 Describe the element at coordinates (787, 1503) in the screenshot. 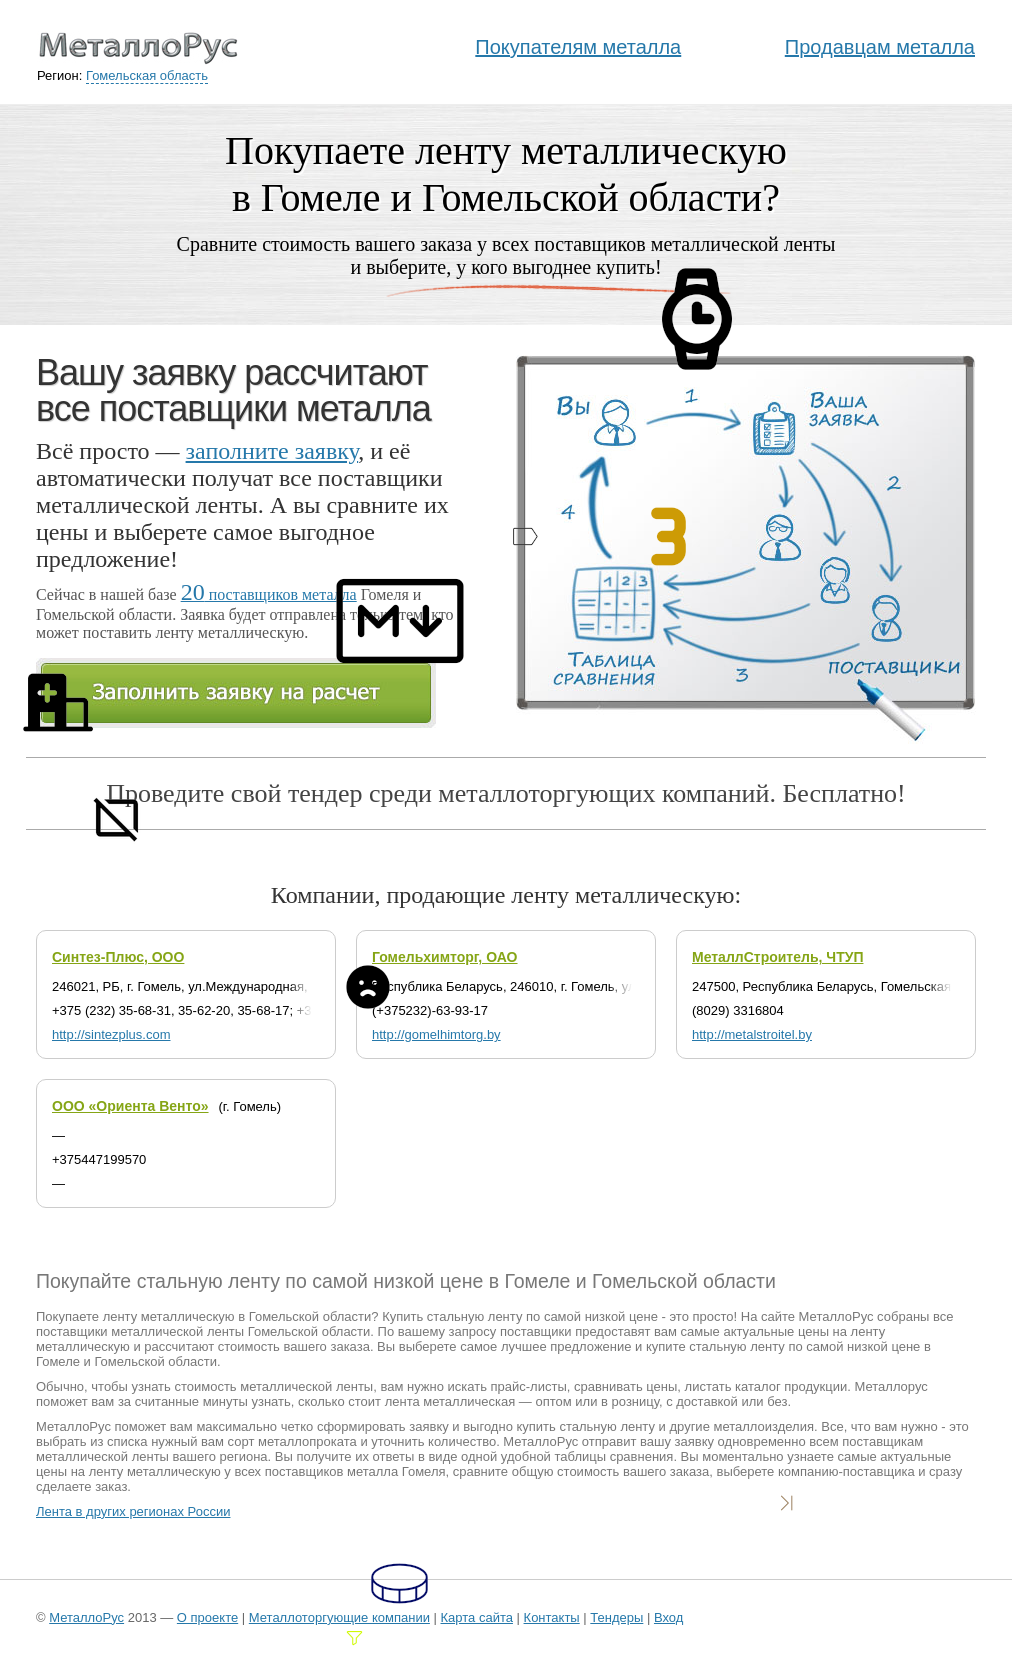

I see `skip to the end of a track or playlist` at that location.